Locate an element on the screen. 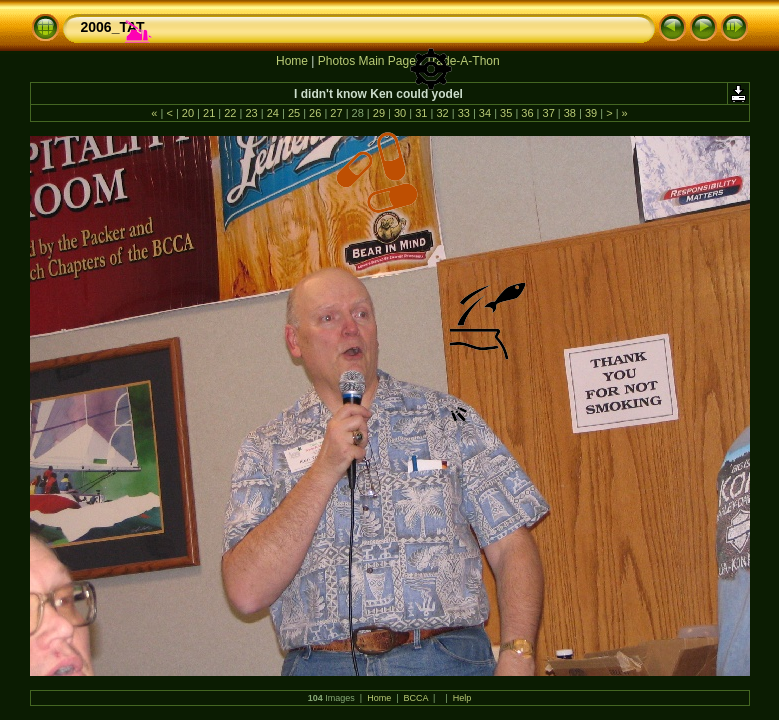 This screenshot has height=720, width=779. butter ingredient in a cooking or recipe game is located at coordinates (138, 31).